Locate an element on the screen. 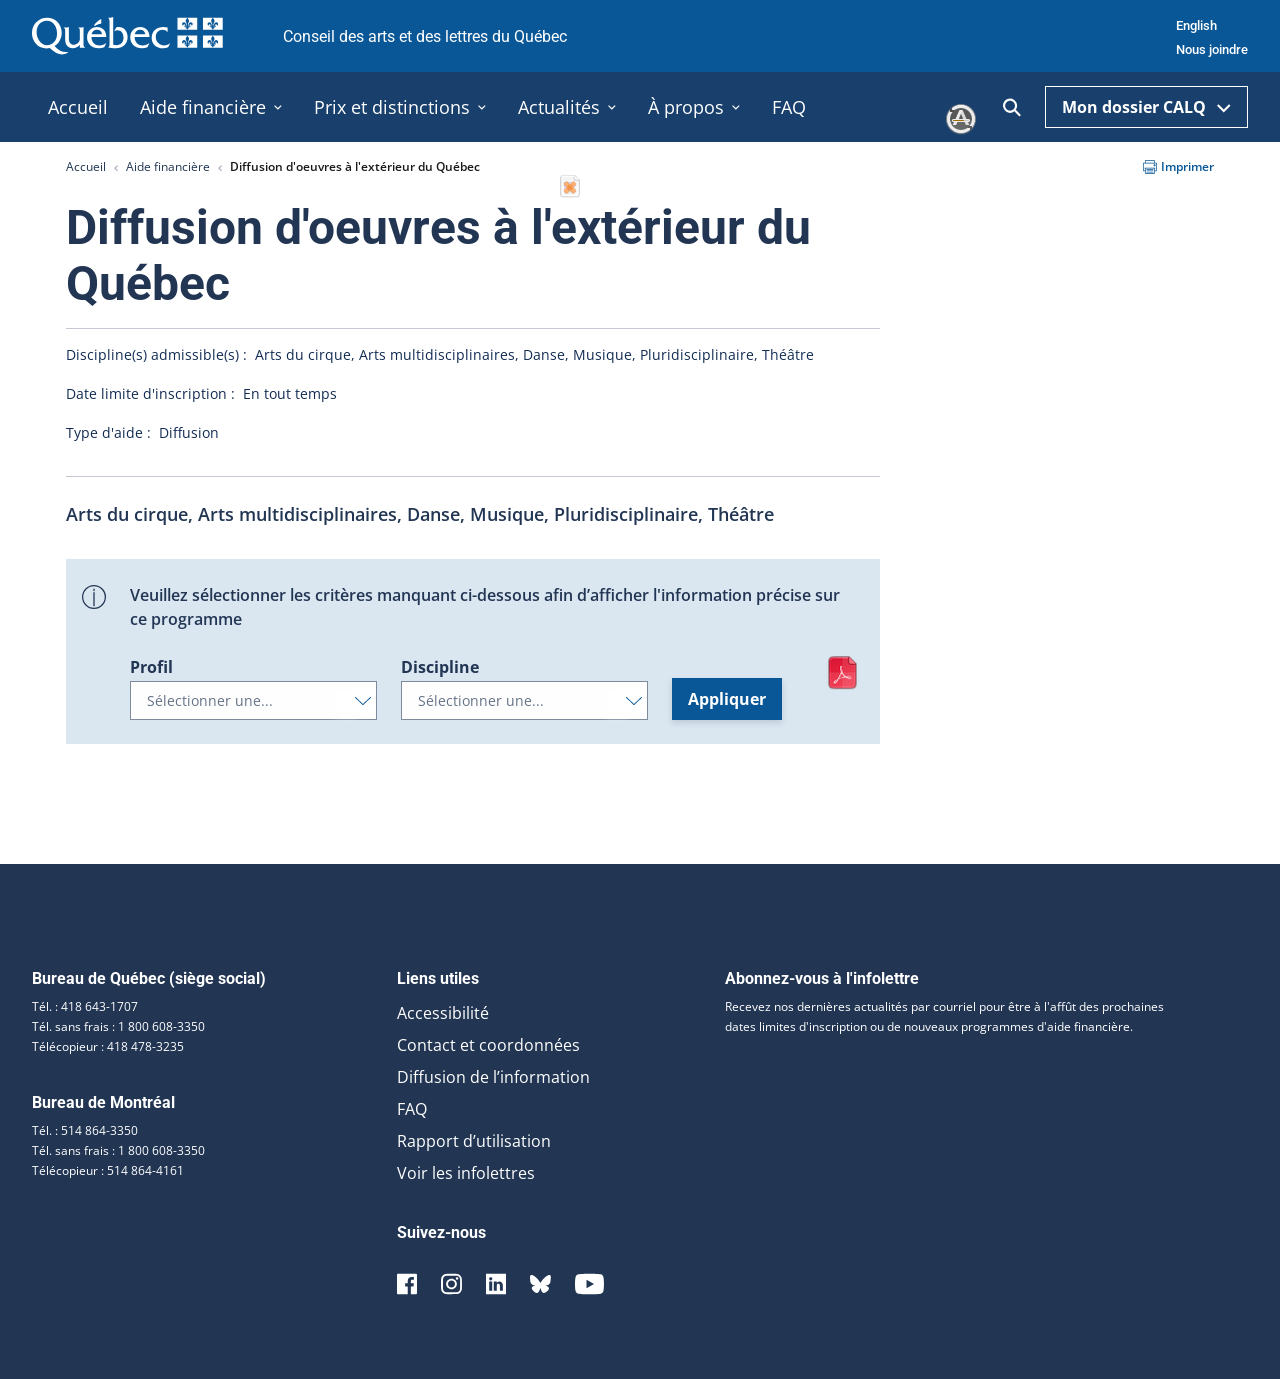 This screenshot has width=1280, height=1379. a patch or diff file for code changes is located at coordinates (570, 186).